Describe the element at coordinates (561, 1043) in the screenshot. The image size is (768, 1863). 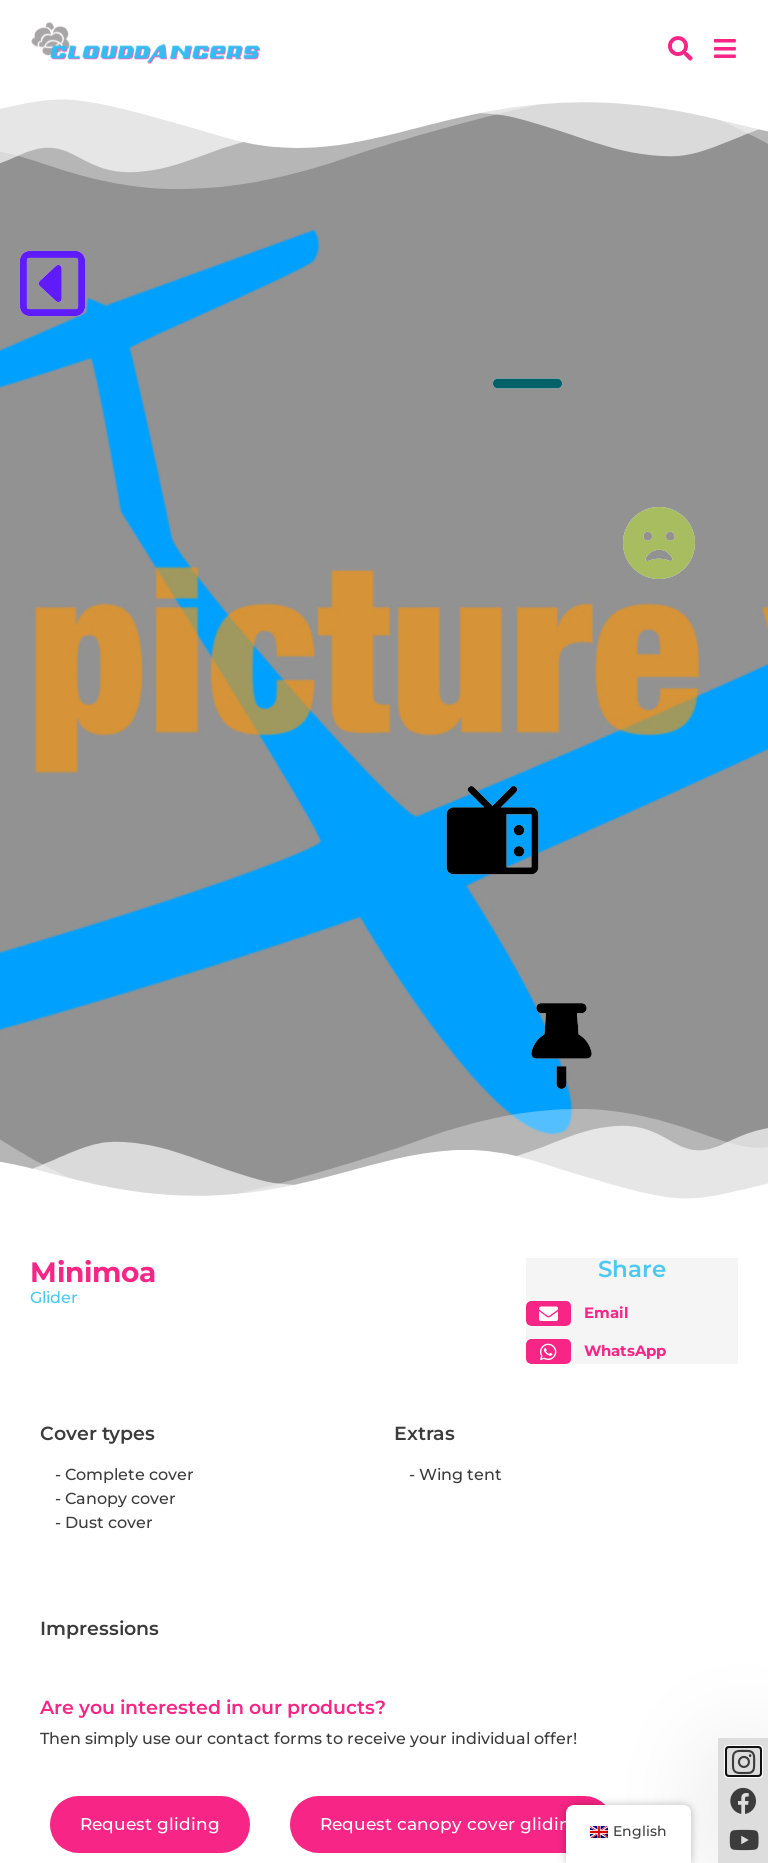
I see `pin an item to keep it visible` at that location.